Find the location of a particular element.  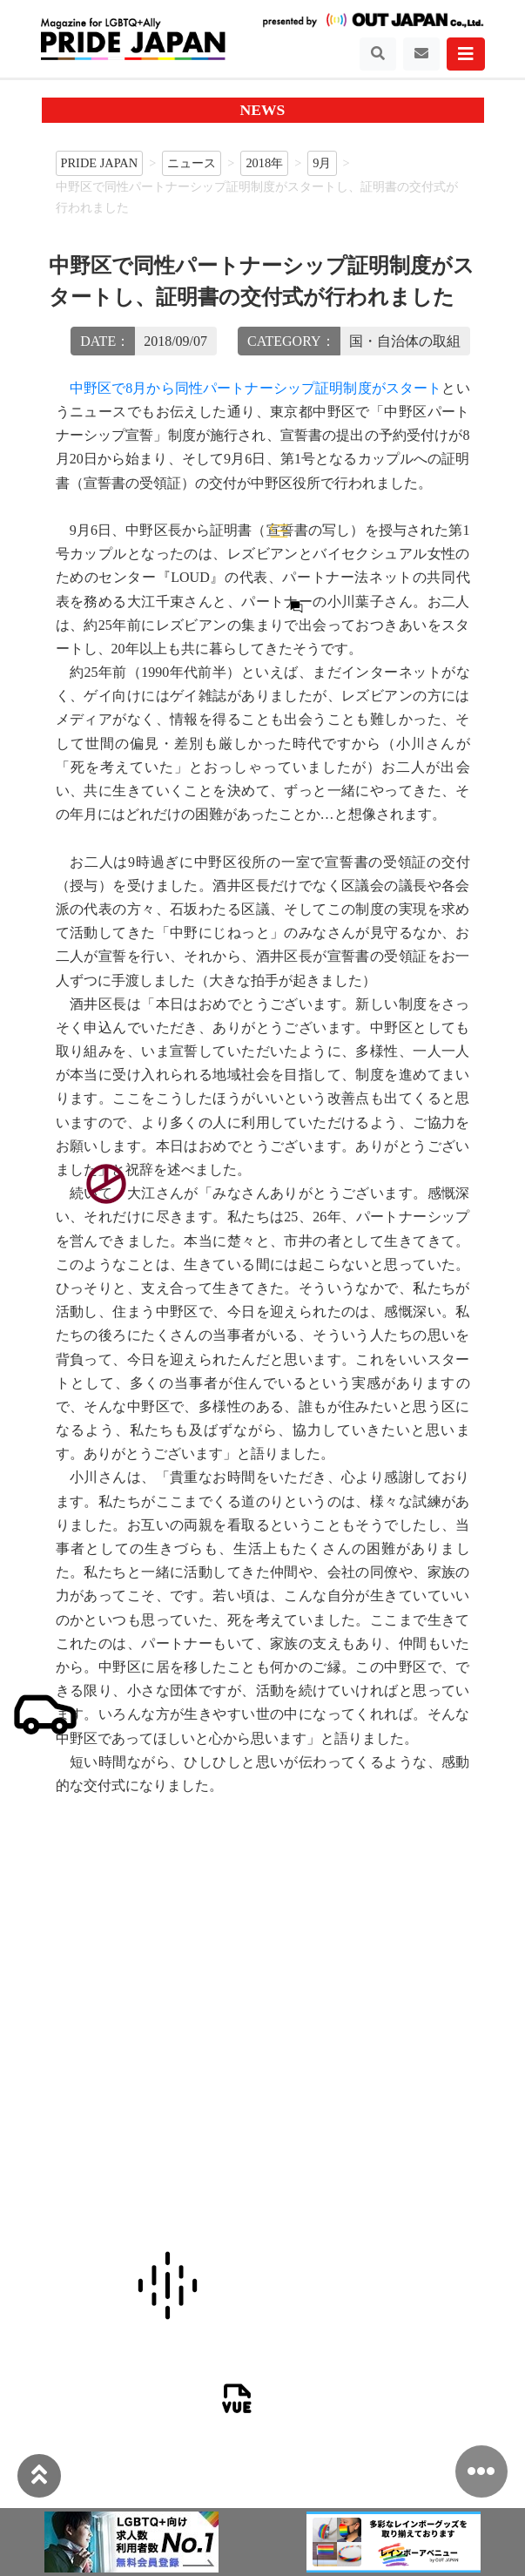

vue.js file type indicator is located at coordinates (237, 2399).